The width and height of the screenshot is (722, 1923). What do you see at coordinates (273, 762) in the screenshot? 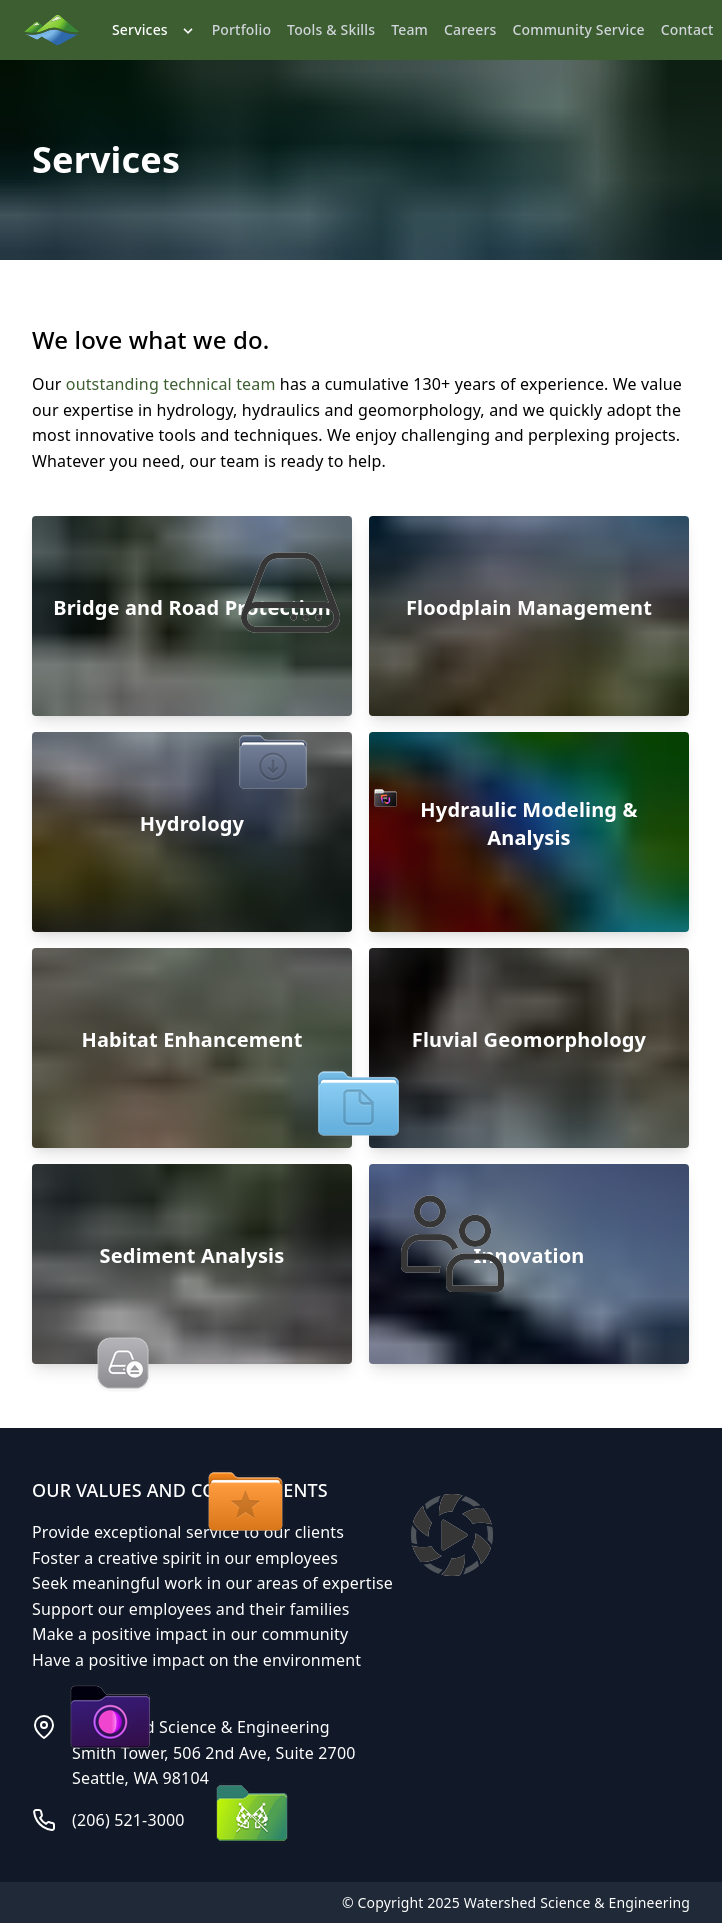
I see `access your downloads folder` at bounding box center [273, 762].